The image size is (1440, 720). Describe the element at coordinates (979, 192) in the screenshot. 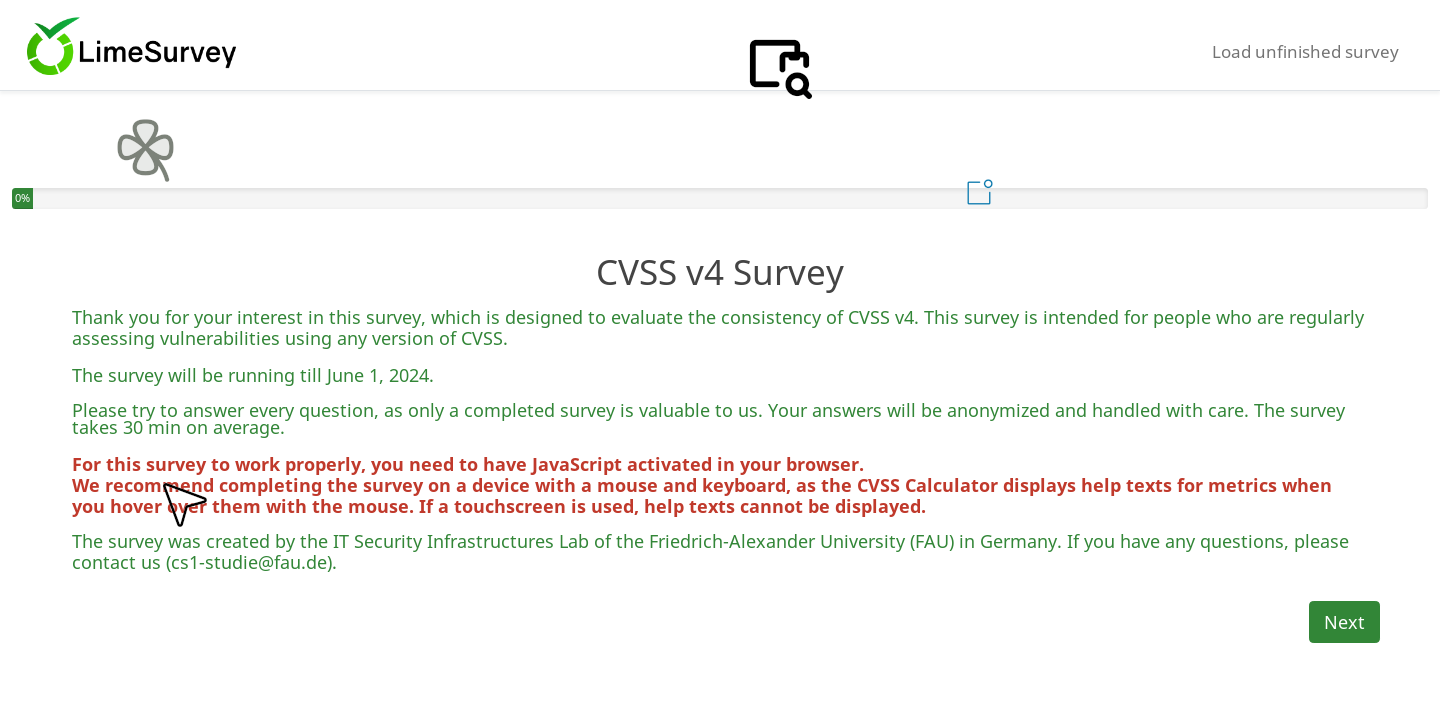

I see `view notifications` at that location.